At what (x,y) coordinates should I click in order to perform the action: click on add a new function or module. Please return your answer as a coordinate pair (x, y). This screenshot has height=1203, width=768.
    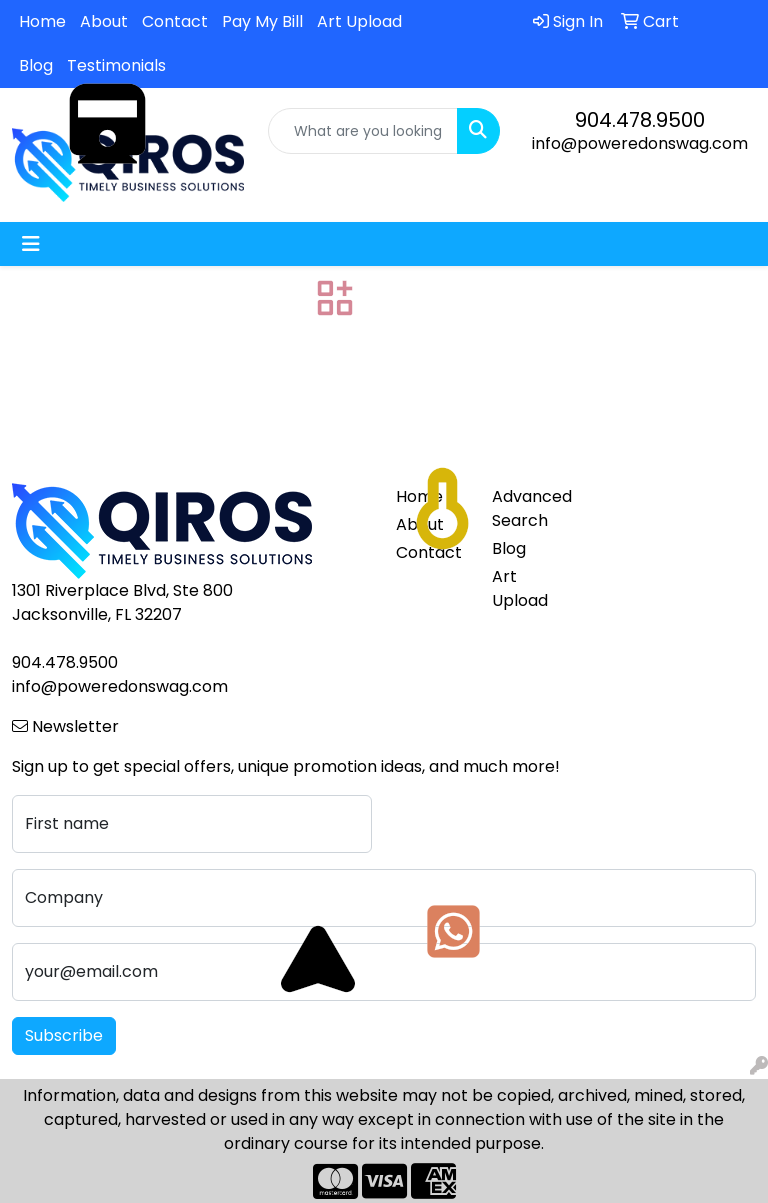
    Looking at the image, I should click on (335, 298).